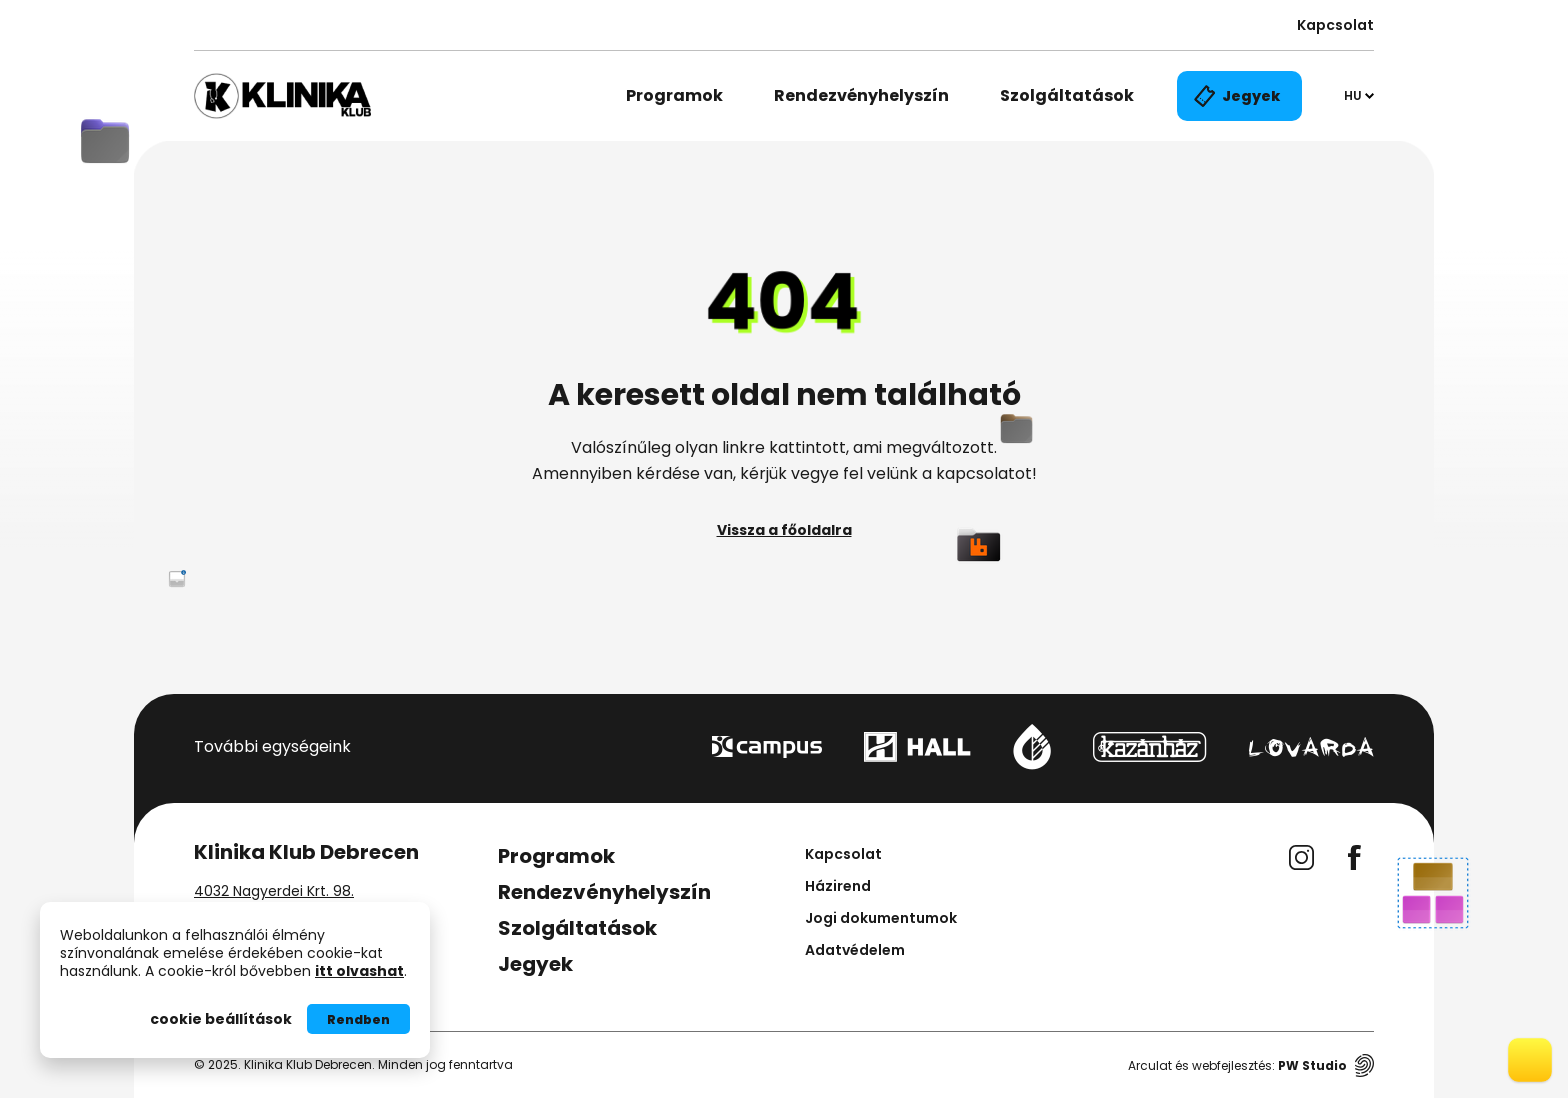  Describe the element at coordinates (1016, 428) in the screenshot. I see `open folder to view files` at that location.